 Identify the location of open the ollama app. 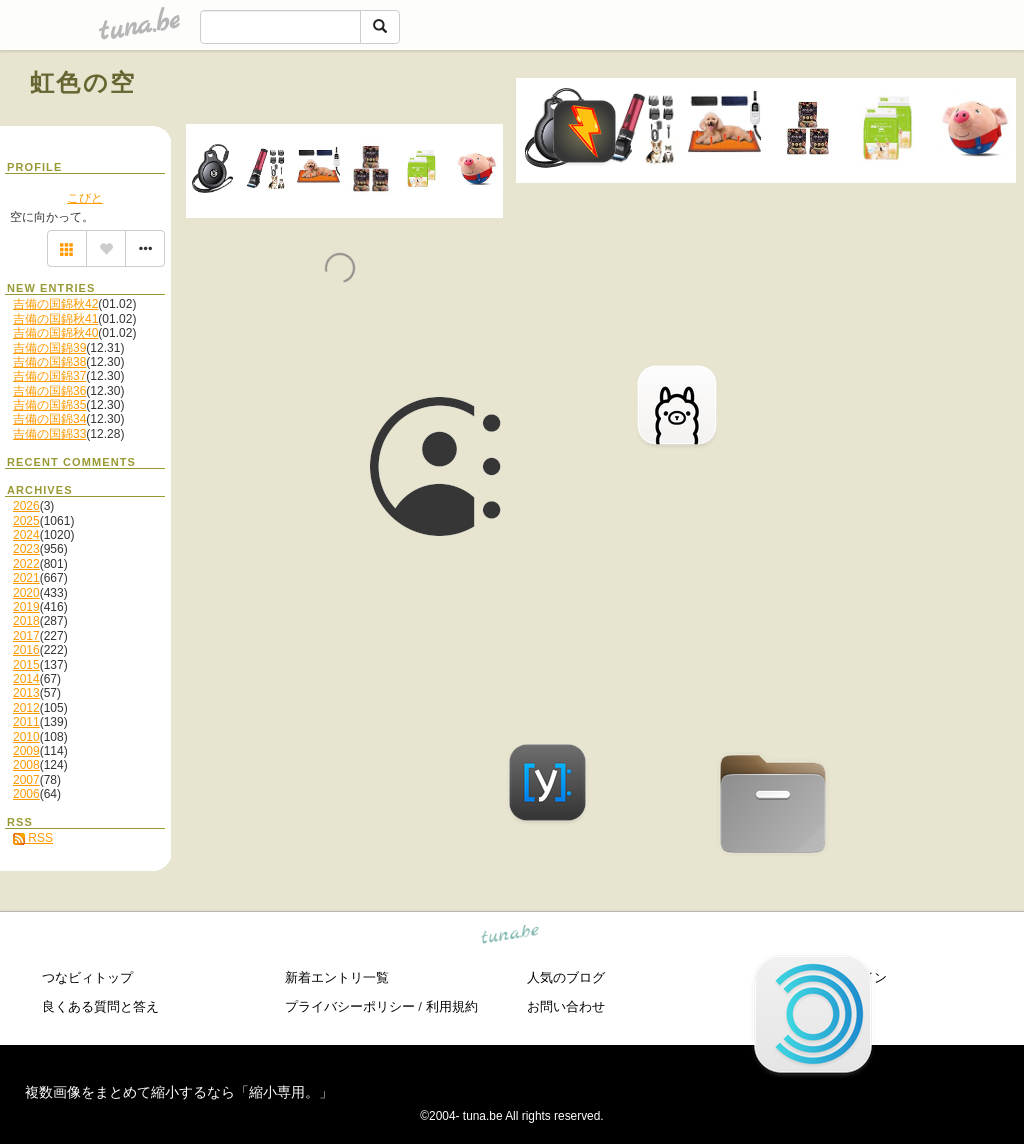
(677, 405).